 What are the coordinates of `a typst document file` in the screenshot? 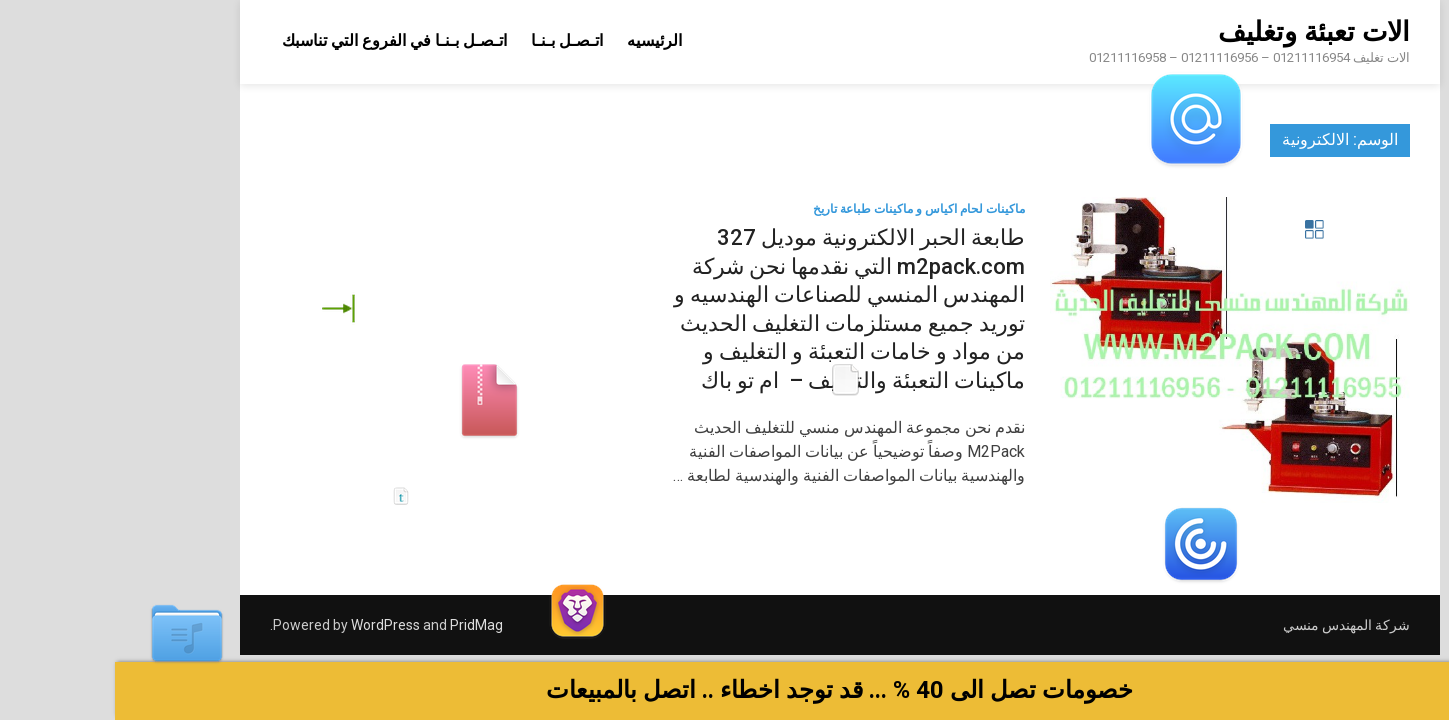 It's located at (401, 496).